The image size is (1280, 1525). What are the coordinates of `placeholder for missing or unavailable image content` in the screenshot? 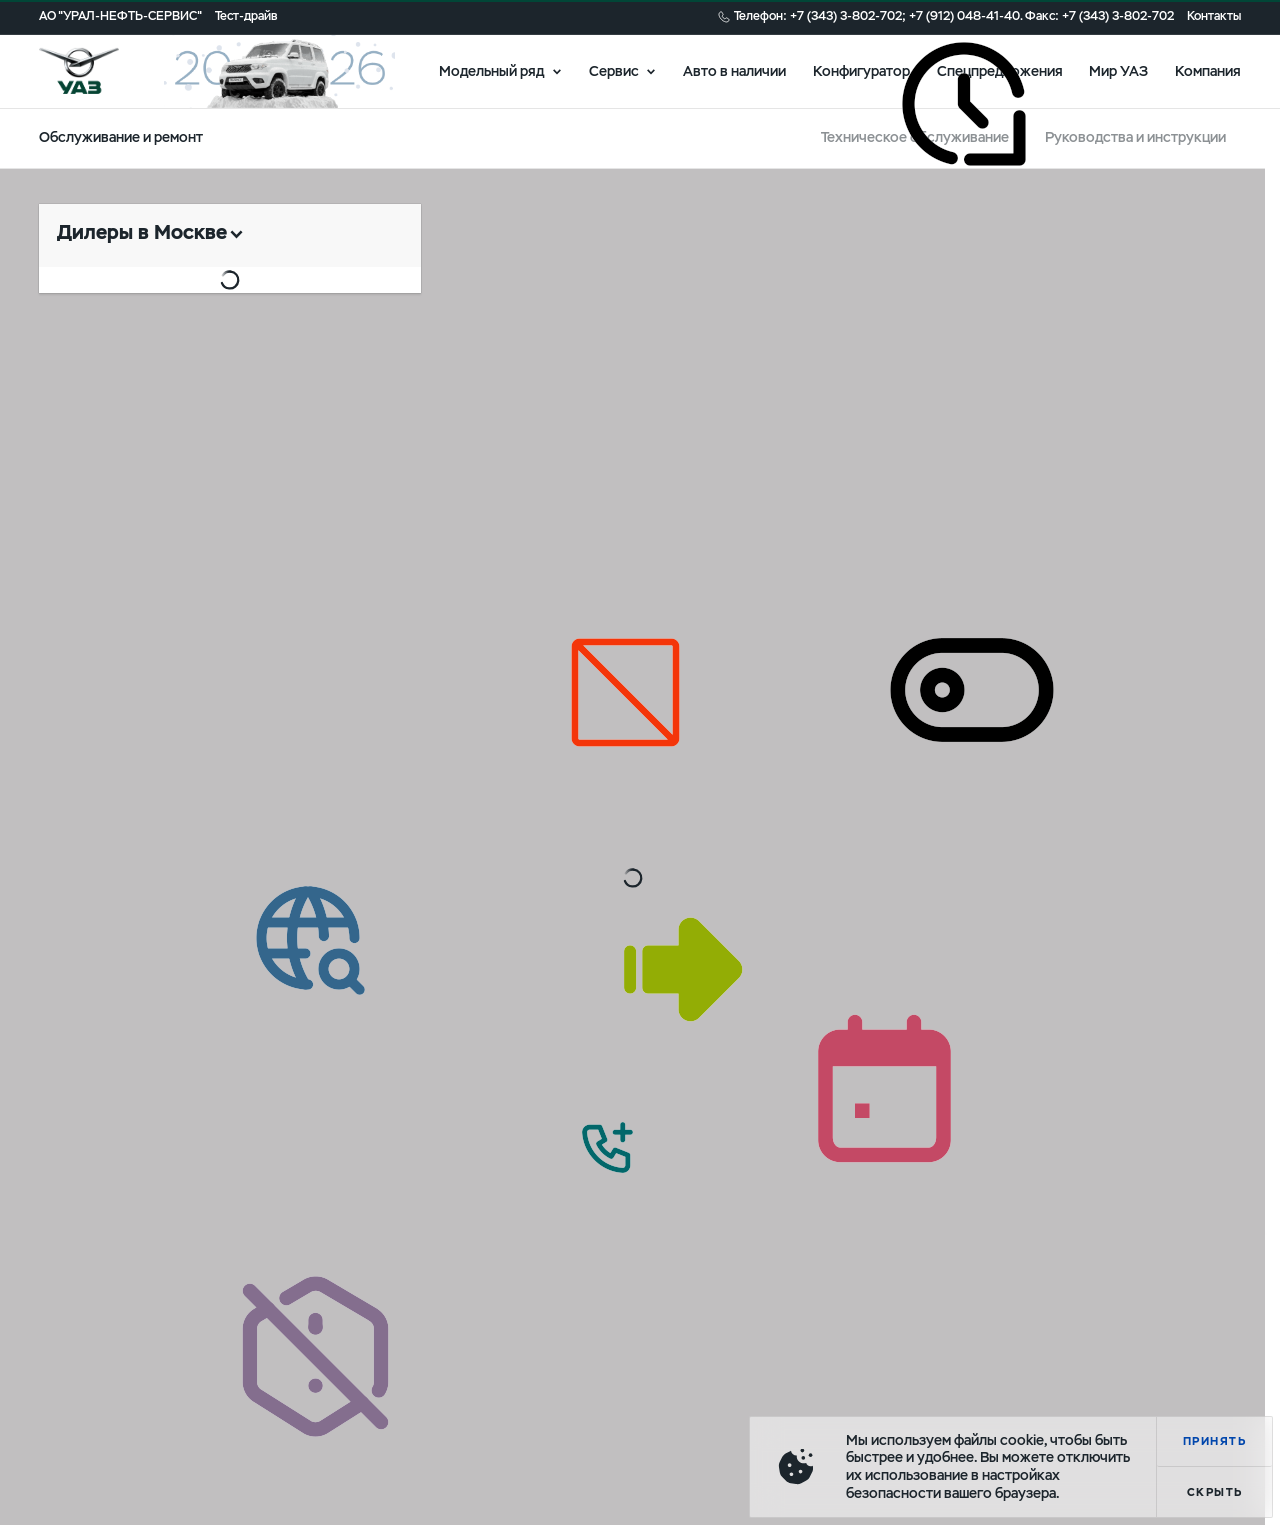 It's located at (625, 692).